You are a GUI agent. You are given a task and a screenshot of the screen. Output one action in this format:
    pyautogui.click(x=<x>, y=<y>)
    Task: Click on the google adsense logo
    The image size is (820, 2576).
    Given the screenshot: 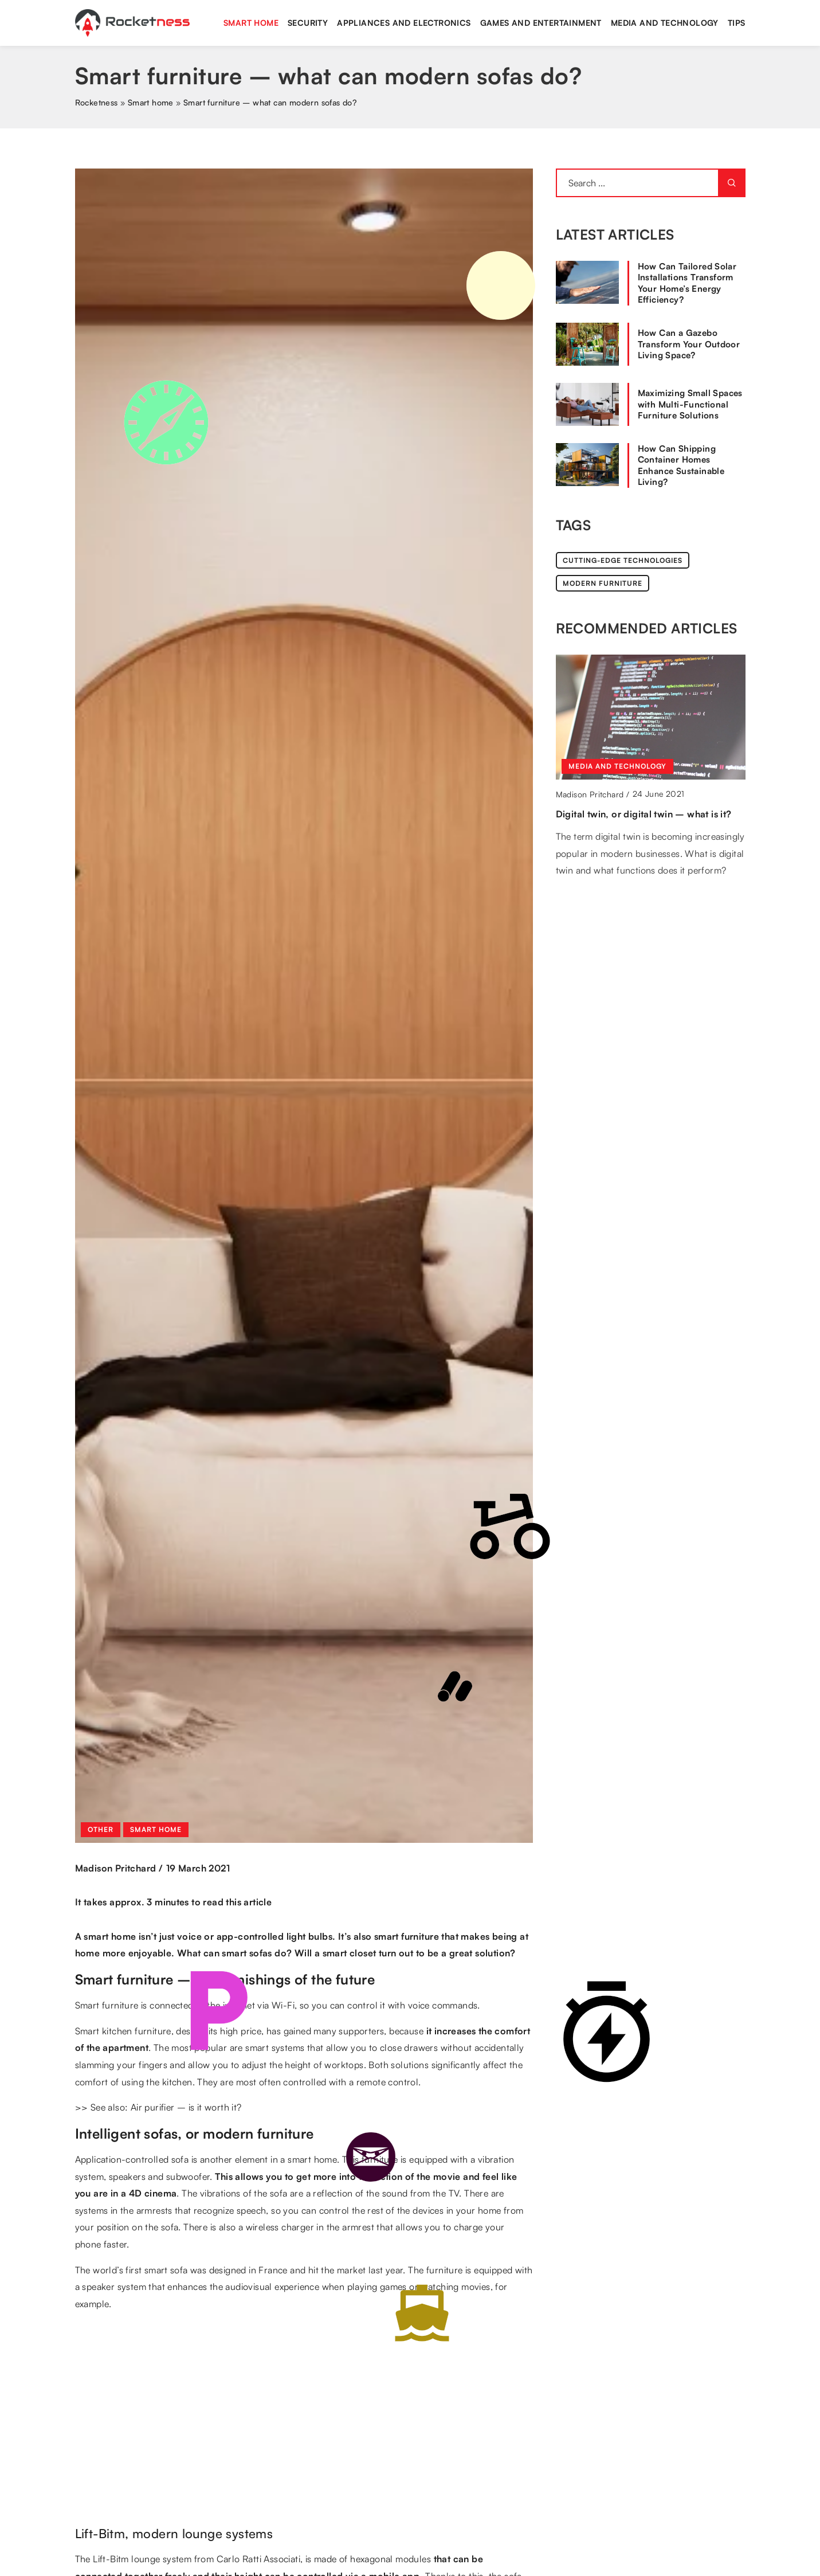 What is the action you would take?
    pyautogui.click(x=455, y=1686)
    